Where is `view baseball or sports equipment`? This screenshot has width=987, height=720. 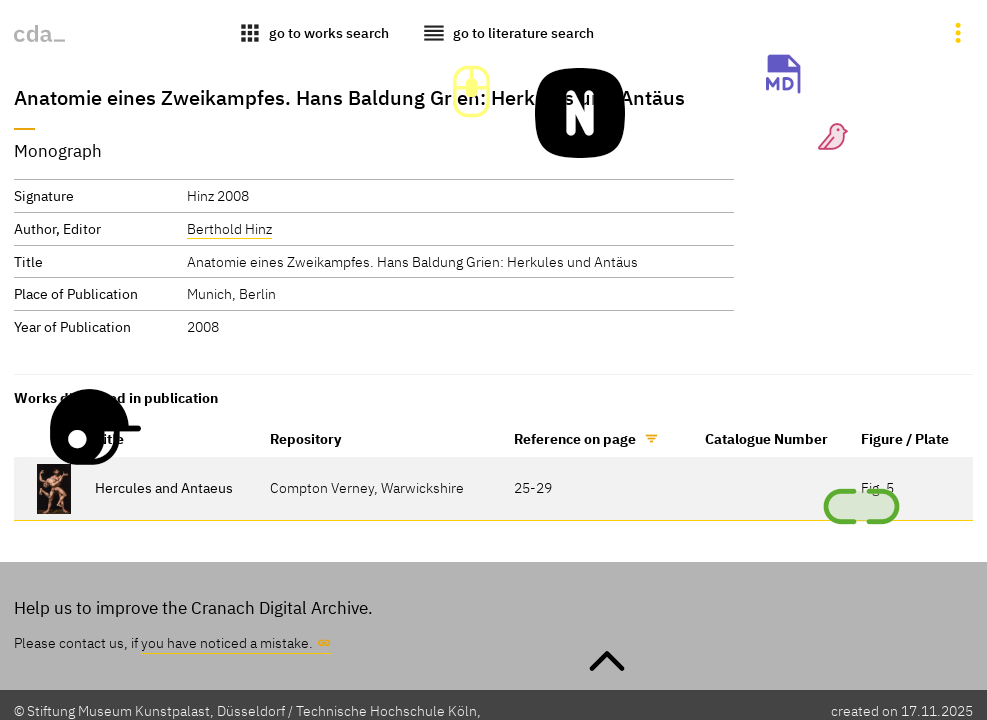 view baseball or sports equipment is located at coordinates (92, 428).